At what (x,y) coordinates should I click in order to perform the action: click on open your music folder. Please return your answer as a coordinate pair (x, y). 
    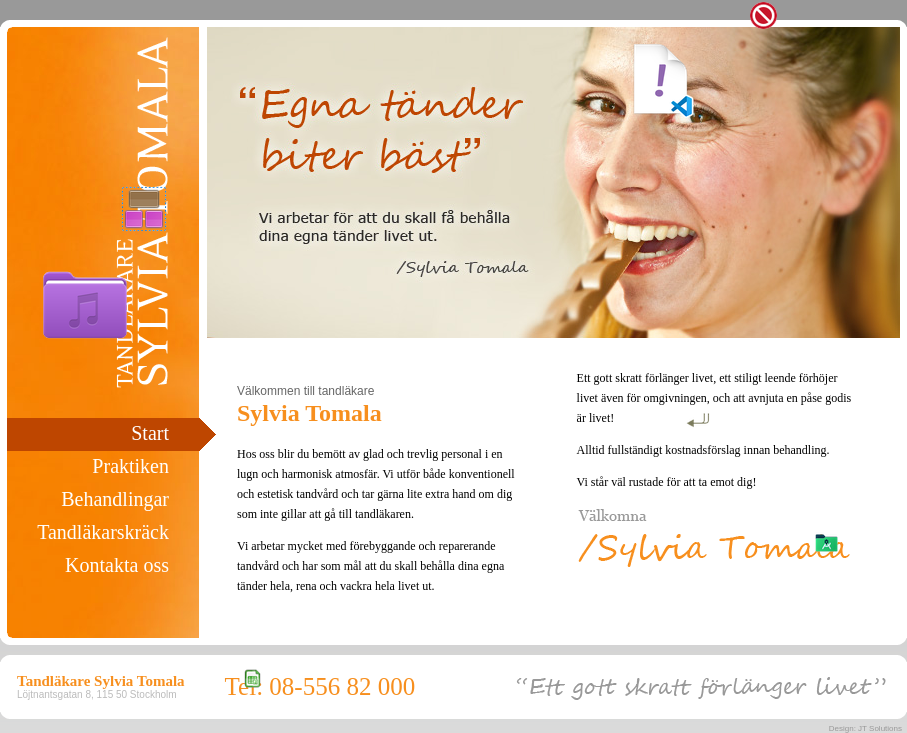
    Looking at the image, I should click on (85, 305).